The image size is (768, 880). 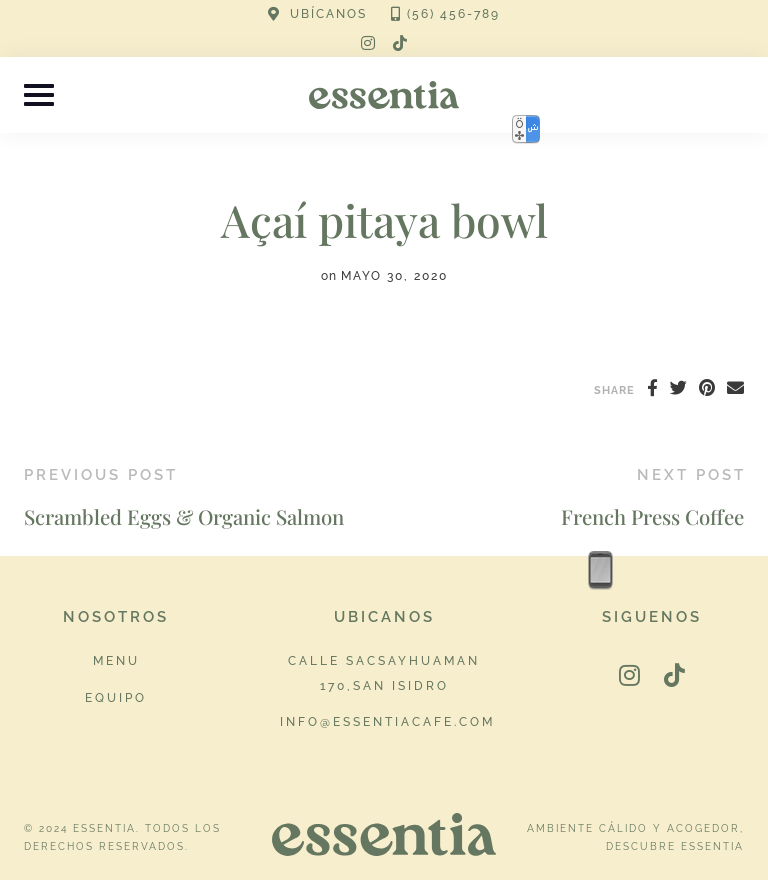 What do you see at coordinates (600, 570) in the screenshot?
I see `access phone or dialer settings` at bounding box center [600, 570].